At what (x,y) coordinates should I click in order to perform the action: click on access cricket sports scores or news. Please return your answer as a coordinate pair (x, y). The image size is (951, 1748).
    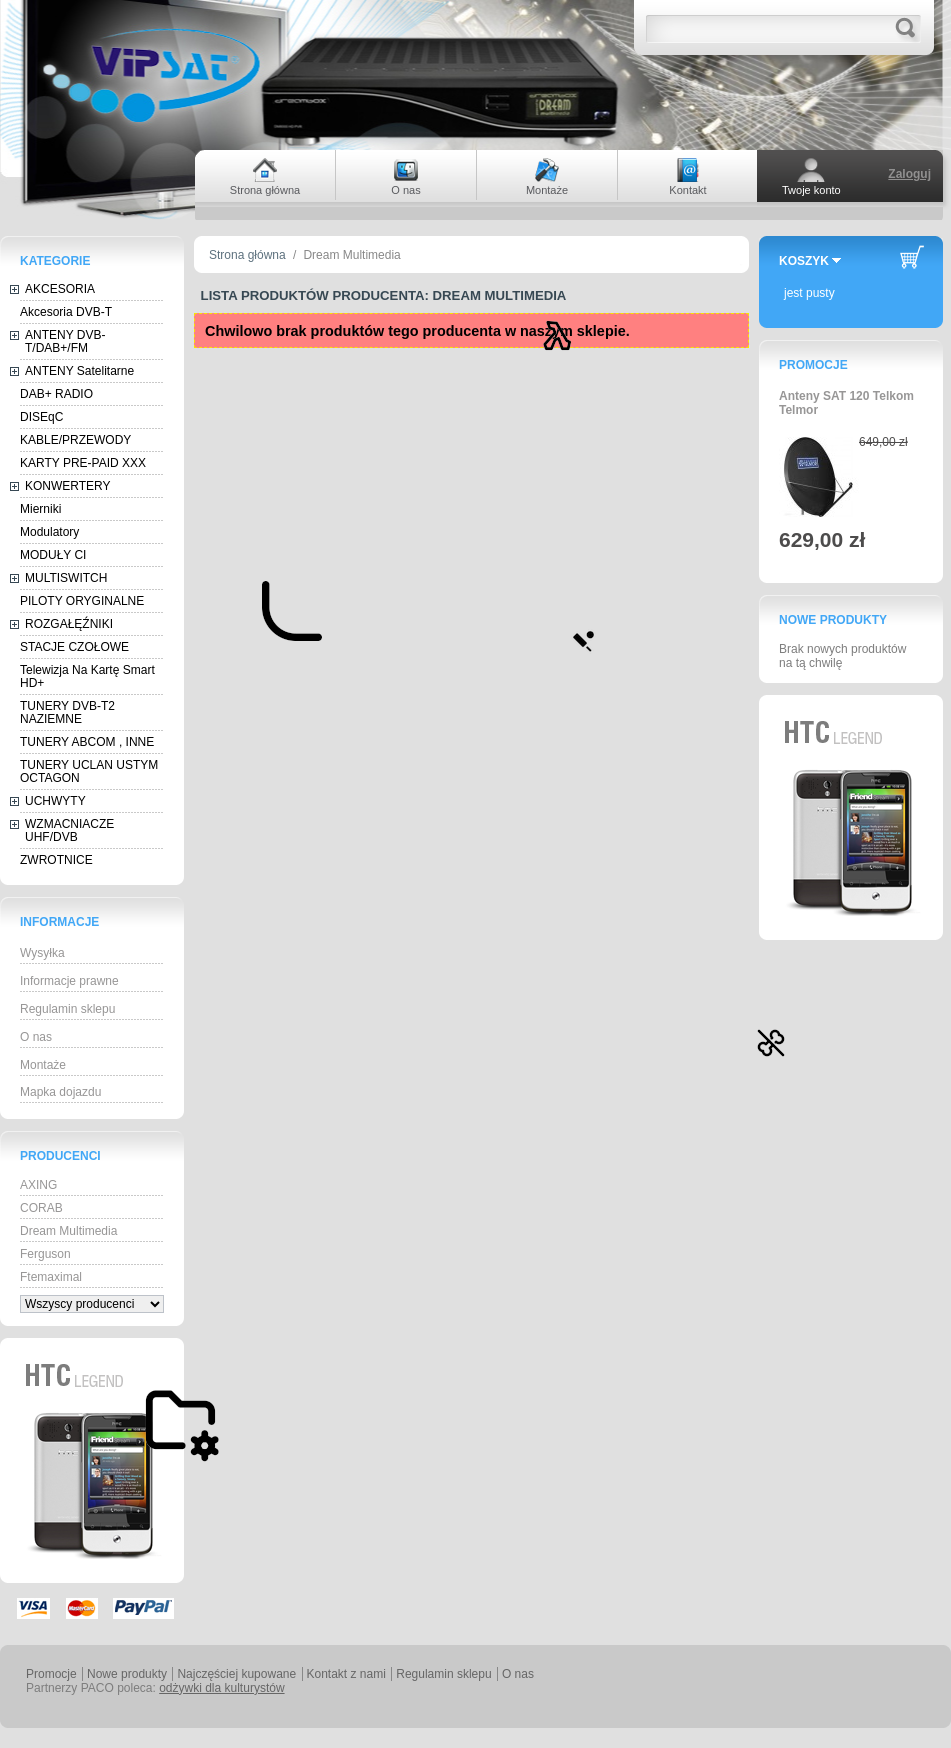
    Looking at the image, I should click on (583, 641).